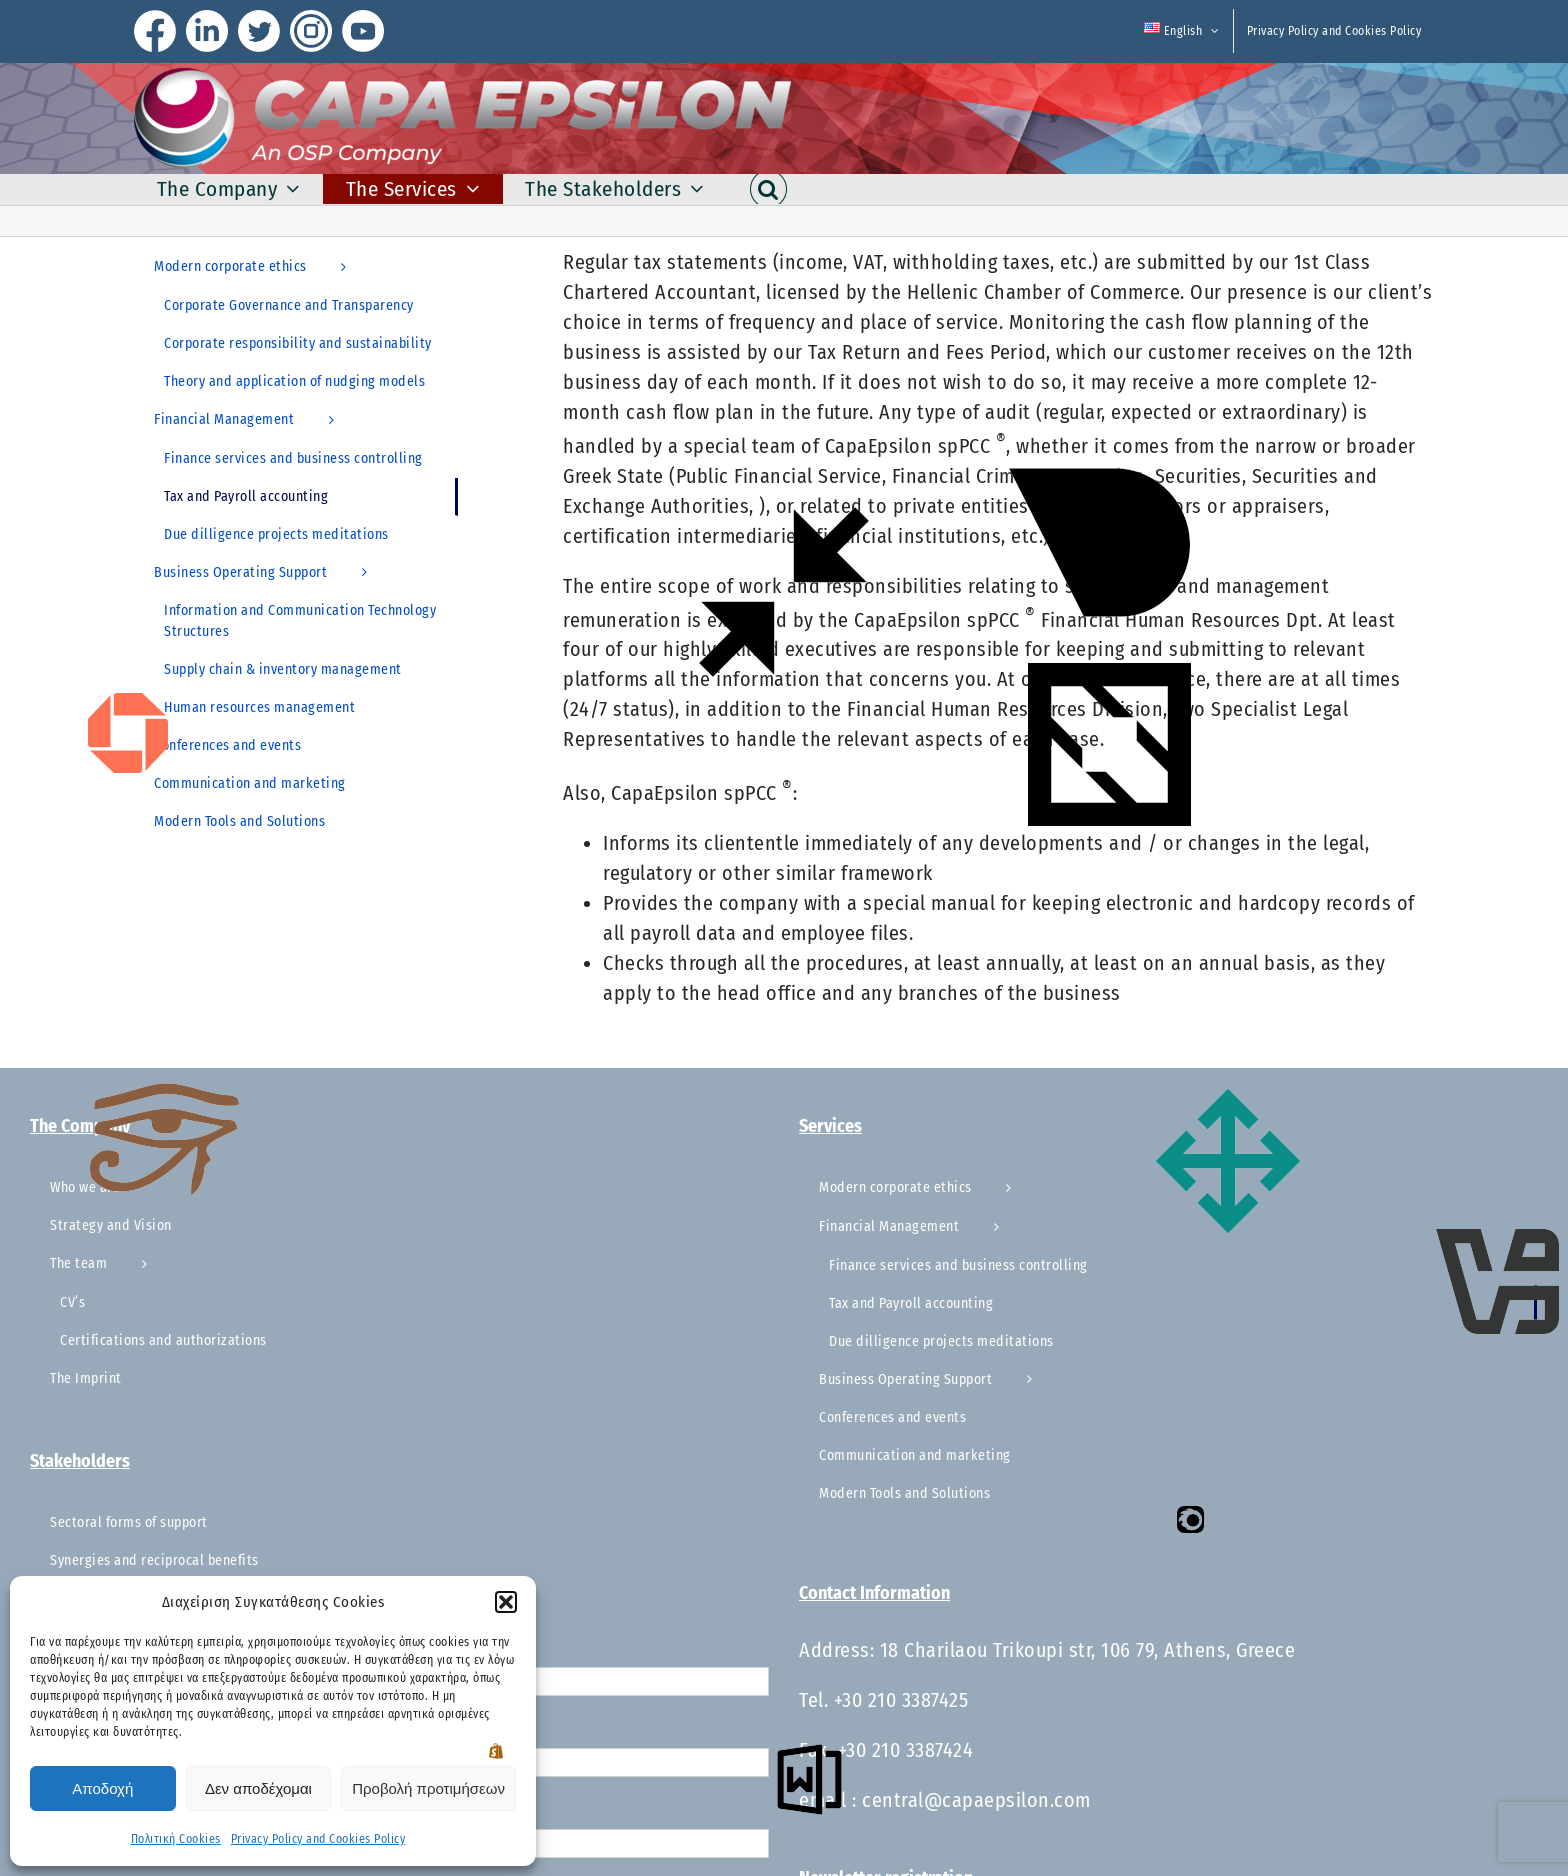  What do you see at coordinates (1228, 1161) in the screenshot?
I see `drag to reposition element` at bounding box center [1228, 1161].